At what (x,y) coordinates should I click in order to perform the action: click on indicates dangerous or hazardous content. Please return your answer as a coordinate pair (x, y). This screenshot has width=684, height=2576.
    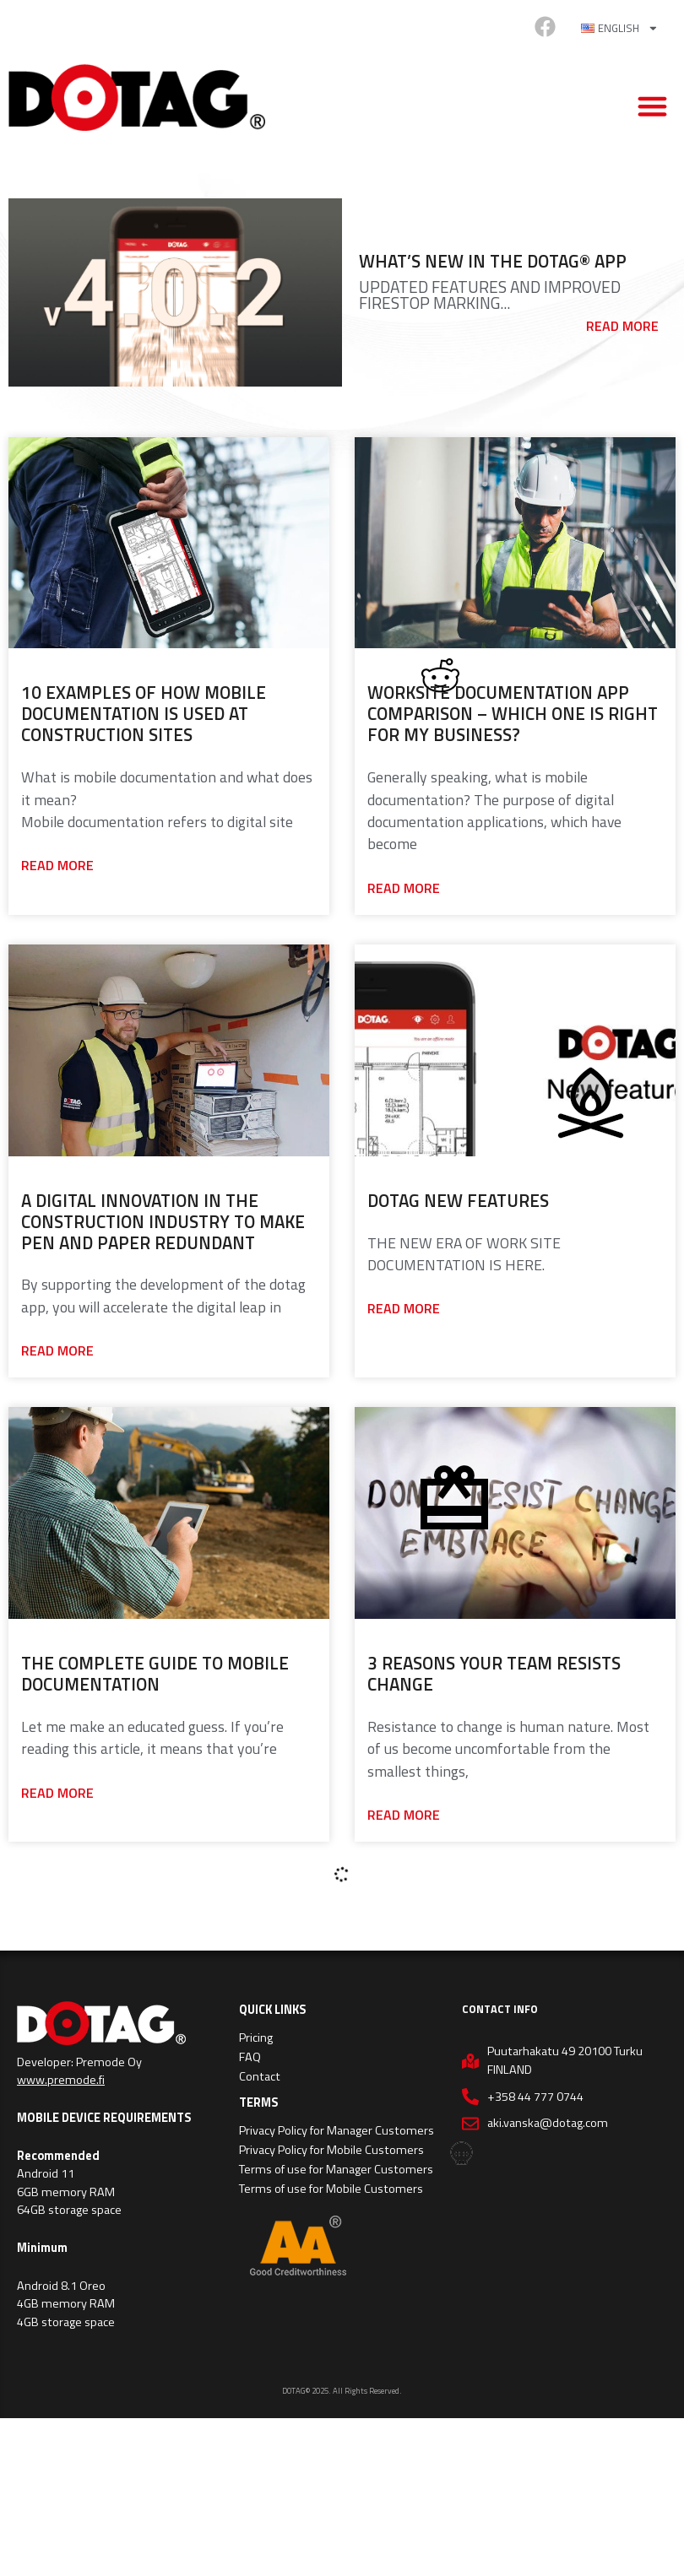
    Looking at the image, I should click on (461, 2153).